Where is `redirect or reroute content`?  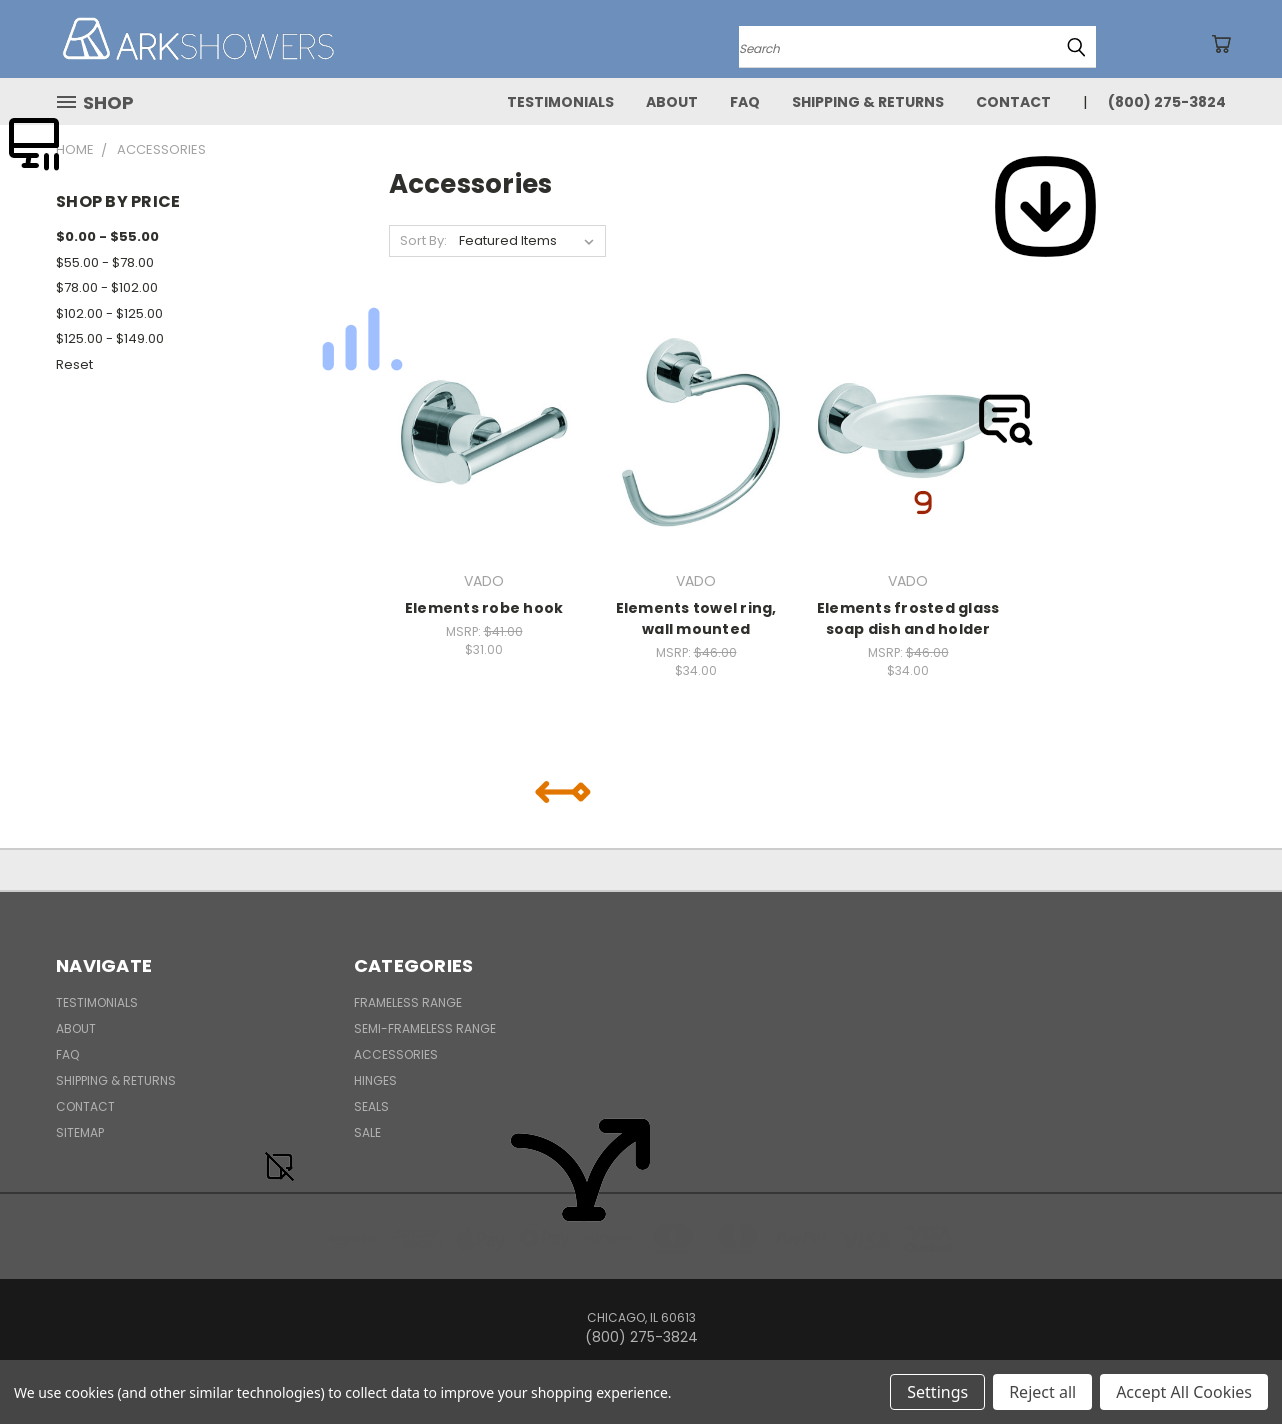 redirect or reroute content is located at coordinates (584, 1170).